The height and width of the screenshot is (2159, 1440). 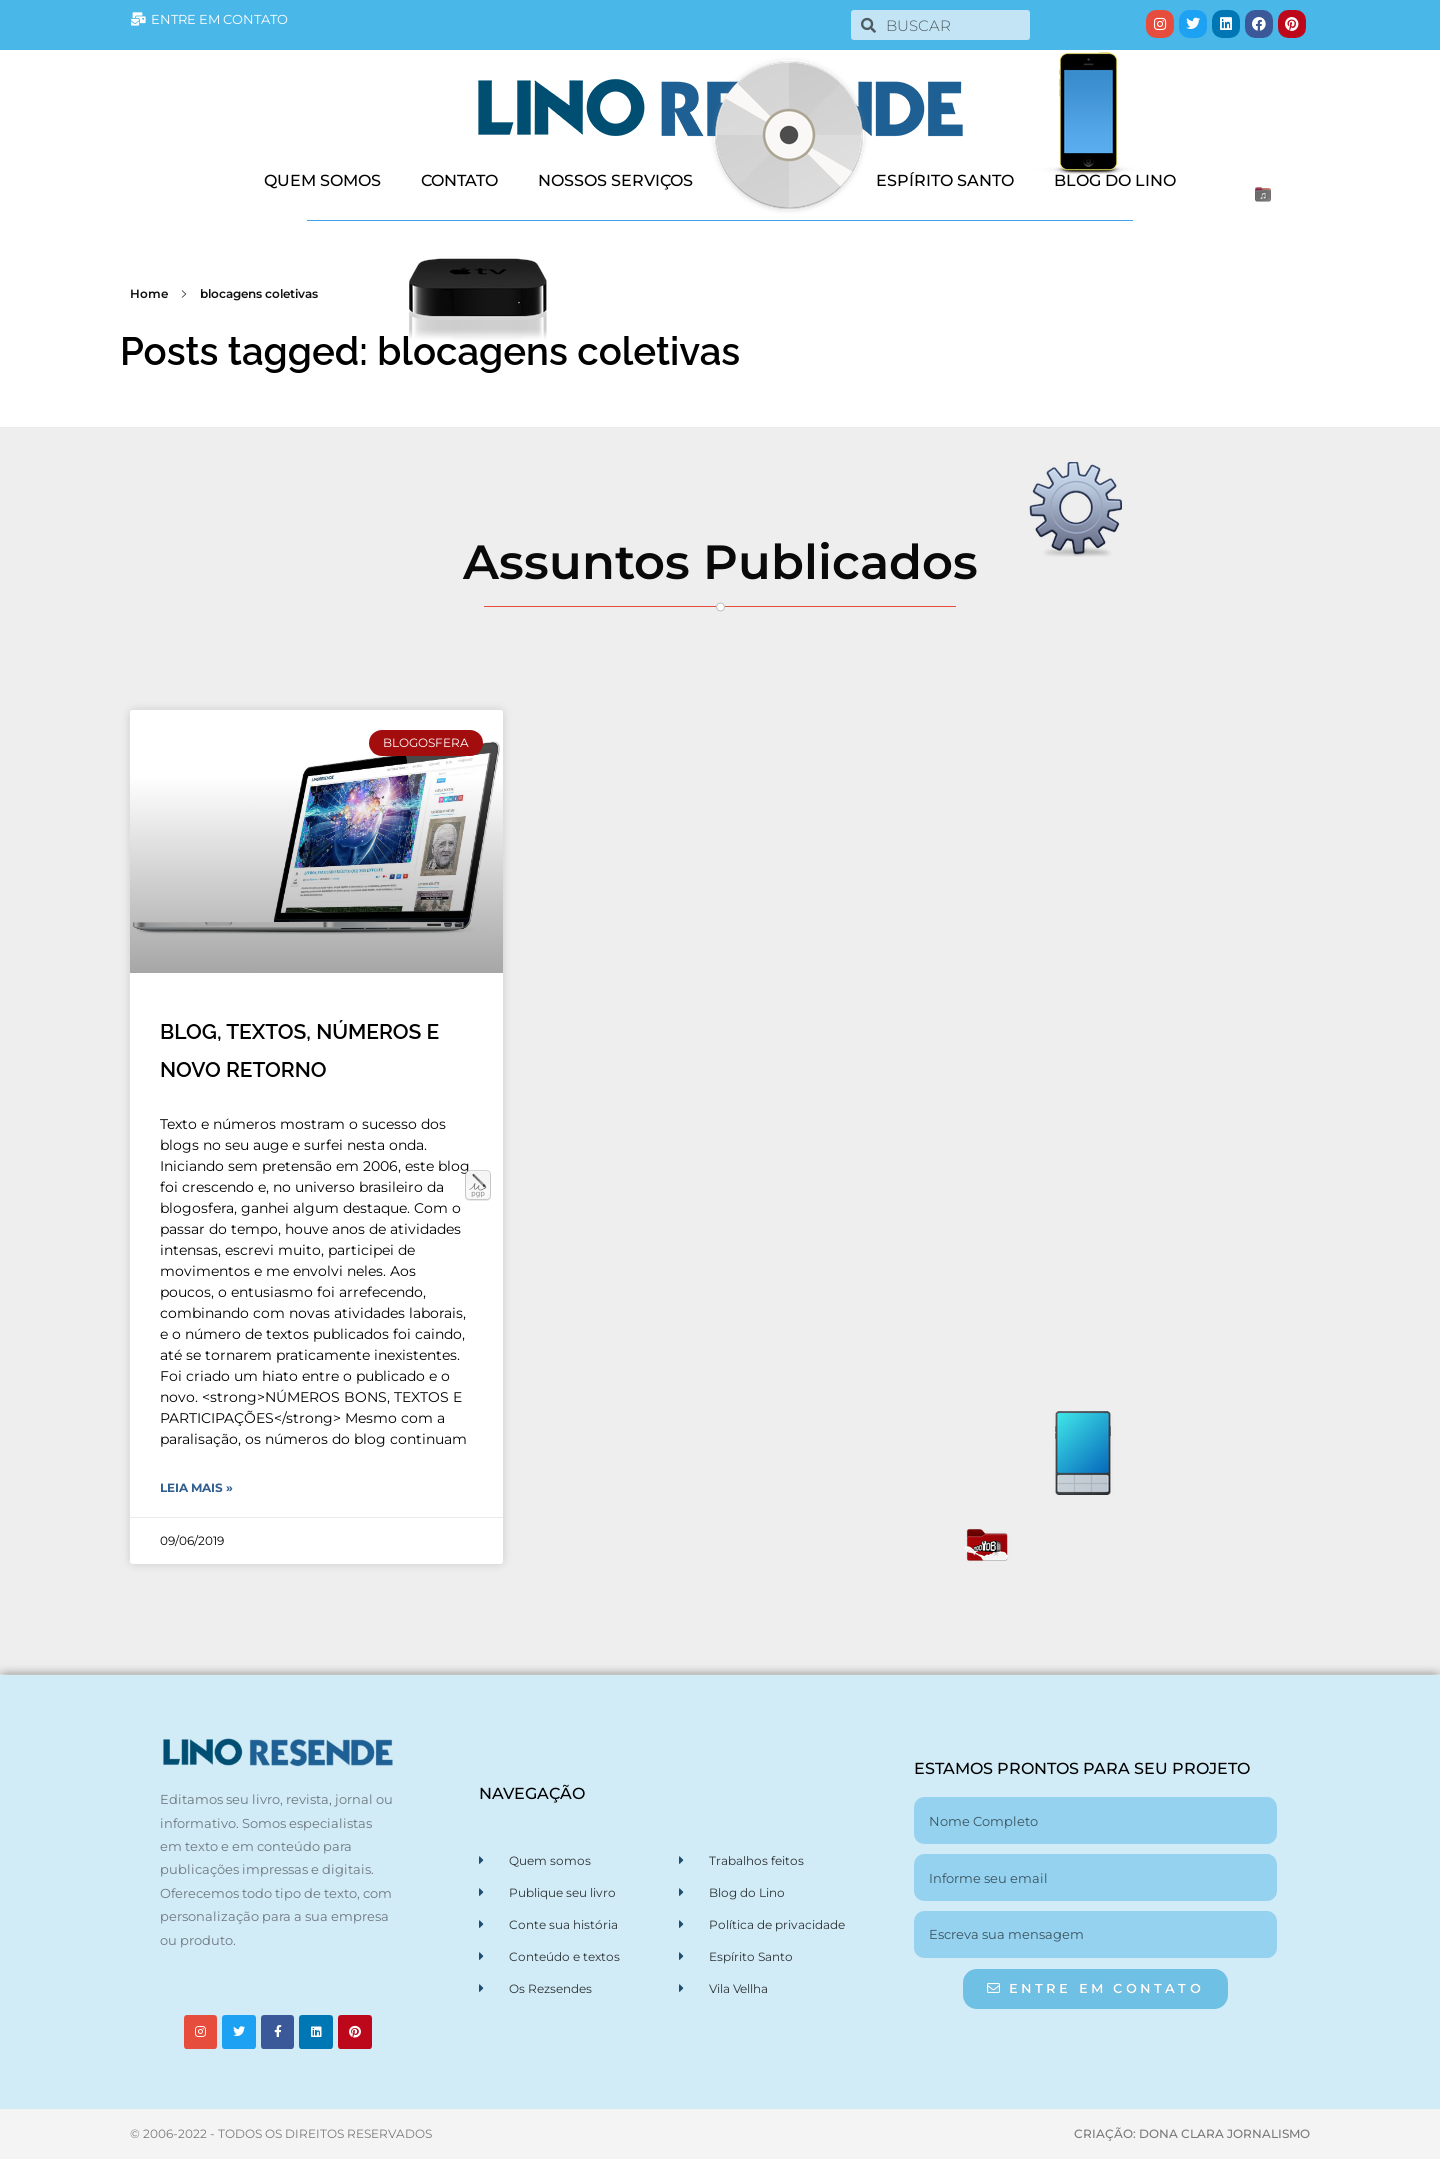 What do you see at coordinates (1088, 113) in the screenshot?
I see `connected iPhone 5c device` at bounding box center [1088, 113].